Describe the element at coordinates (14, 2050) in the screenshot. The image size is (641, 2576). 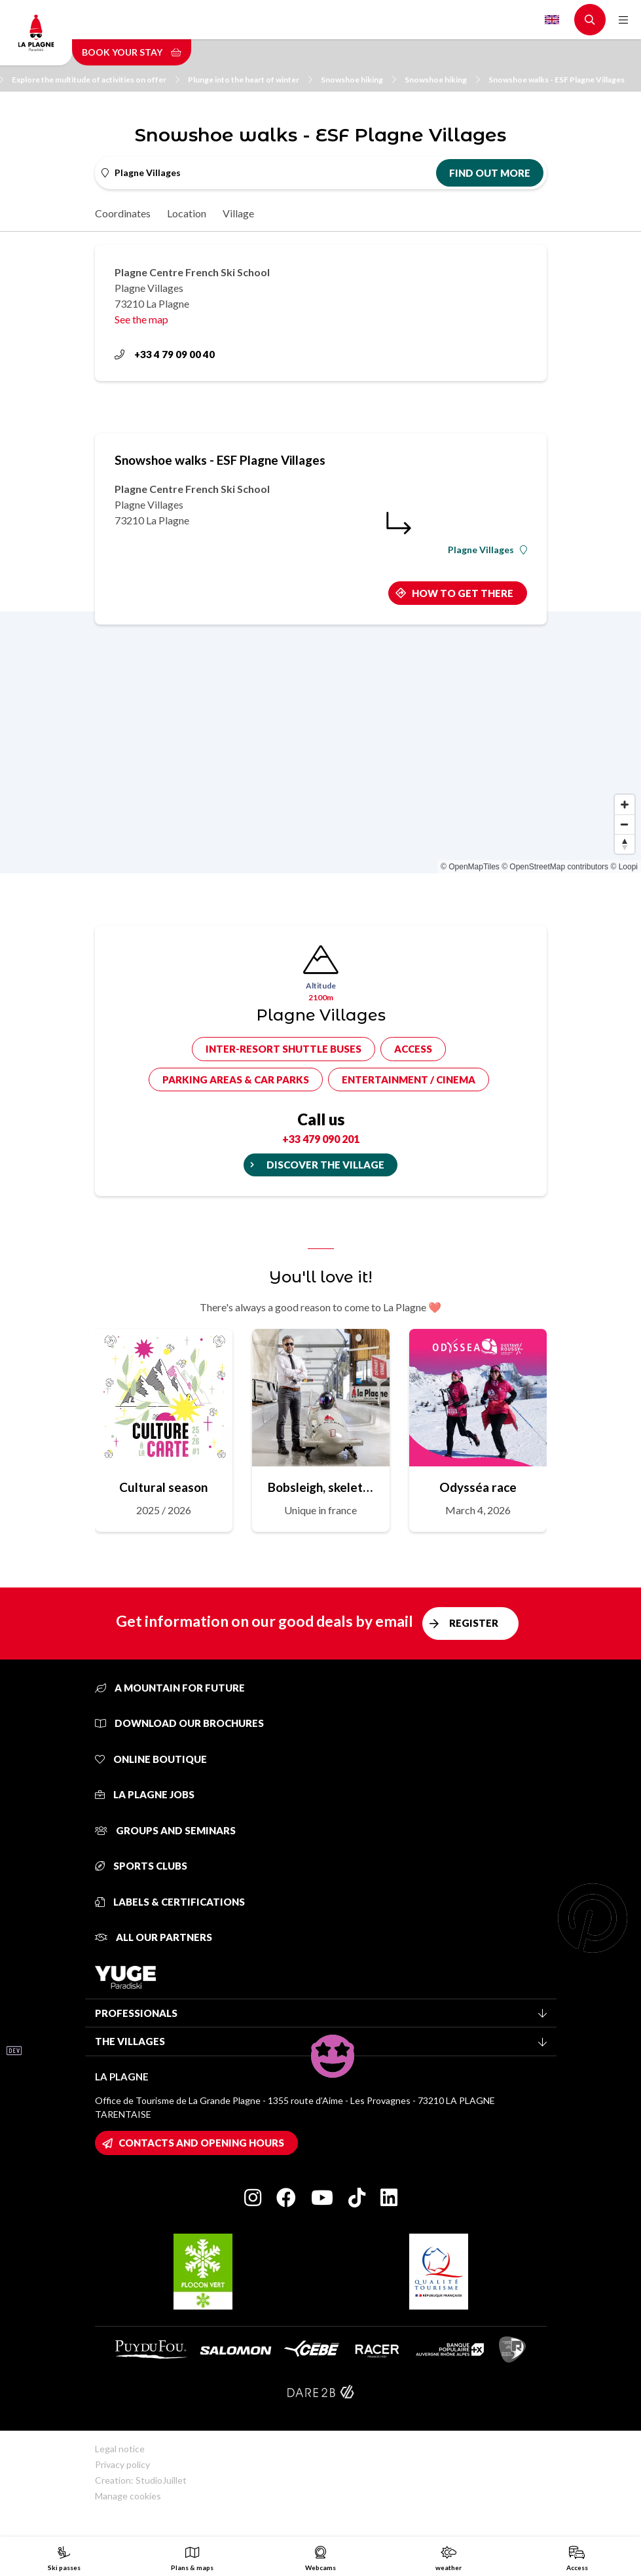
I see `visit dev.to community profile` at that location.